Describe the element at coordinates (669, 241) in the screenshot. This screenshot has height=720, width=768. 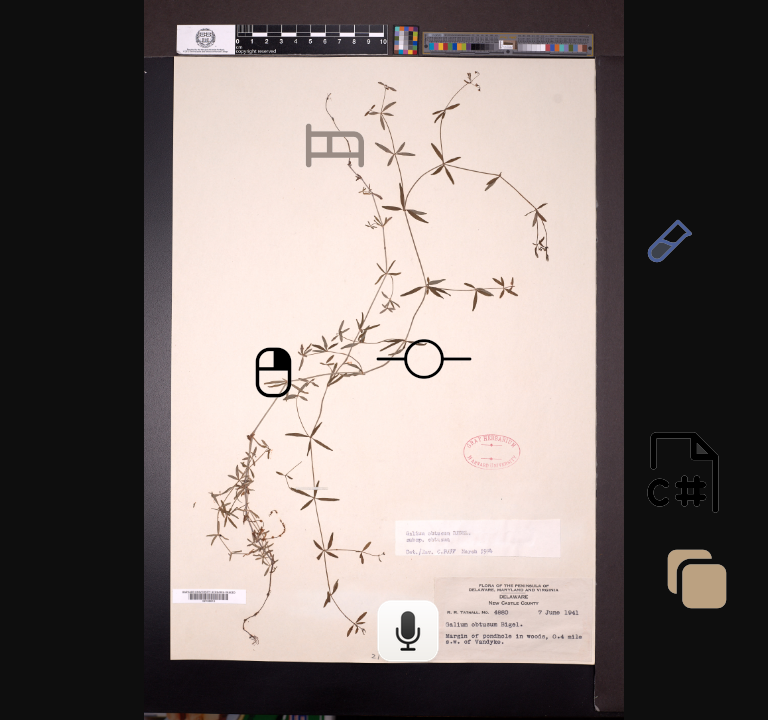
I see `access lab or experimental features` at that location.